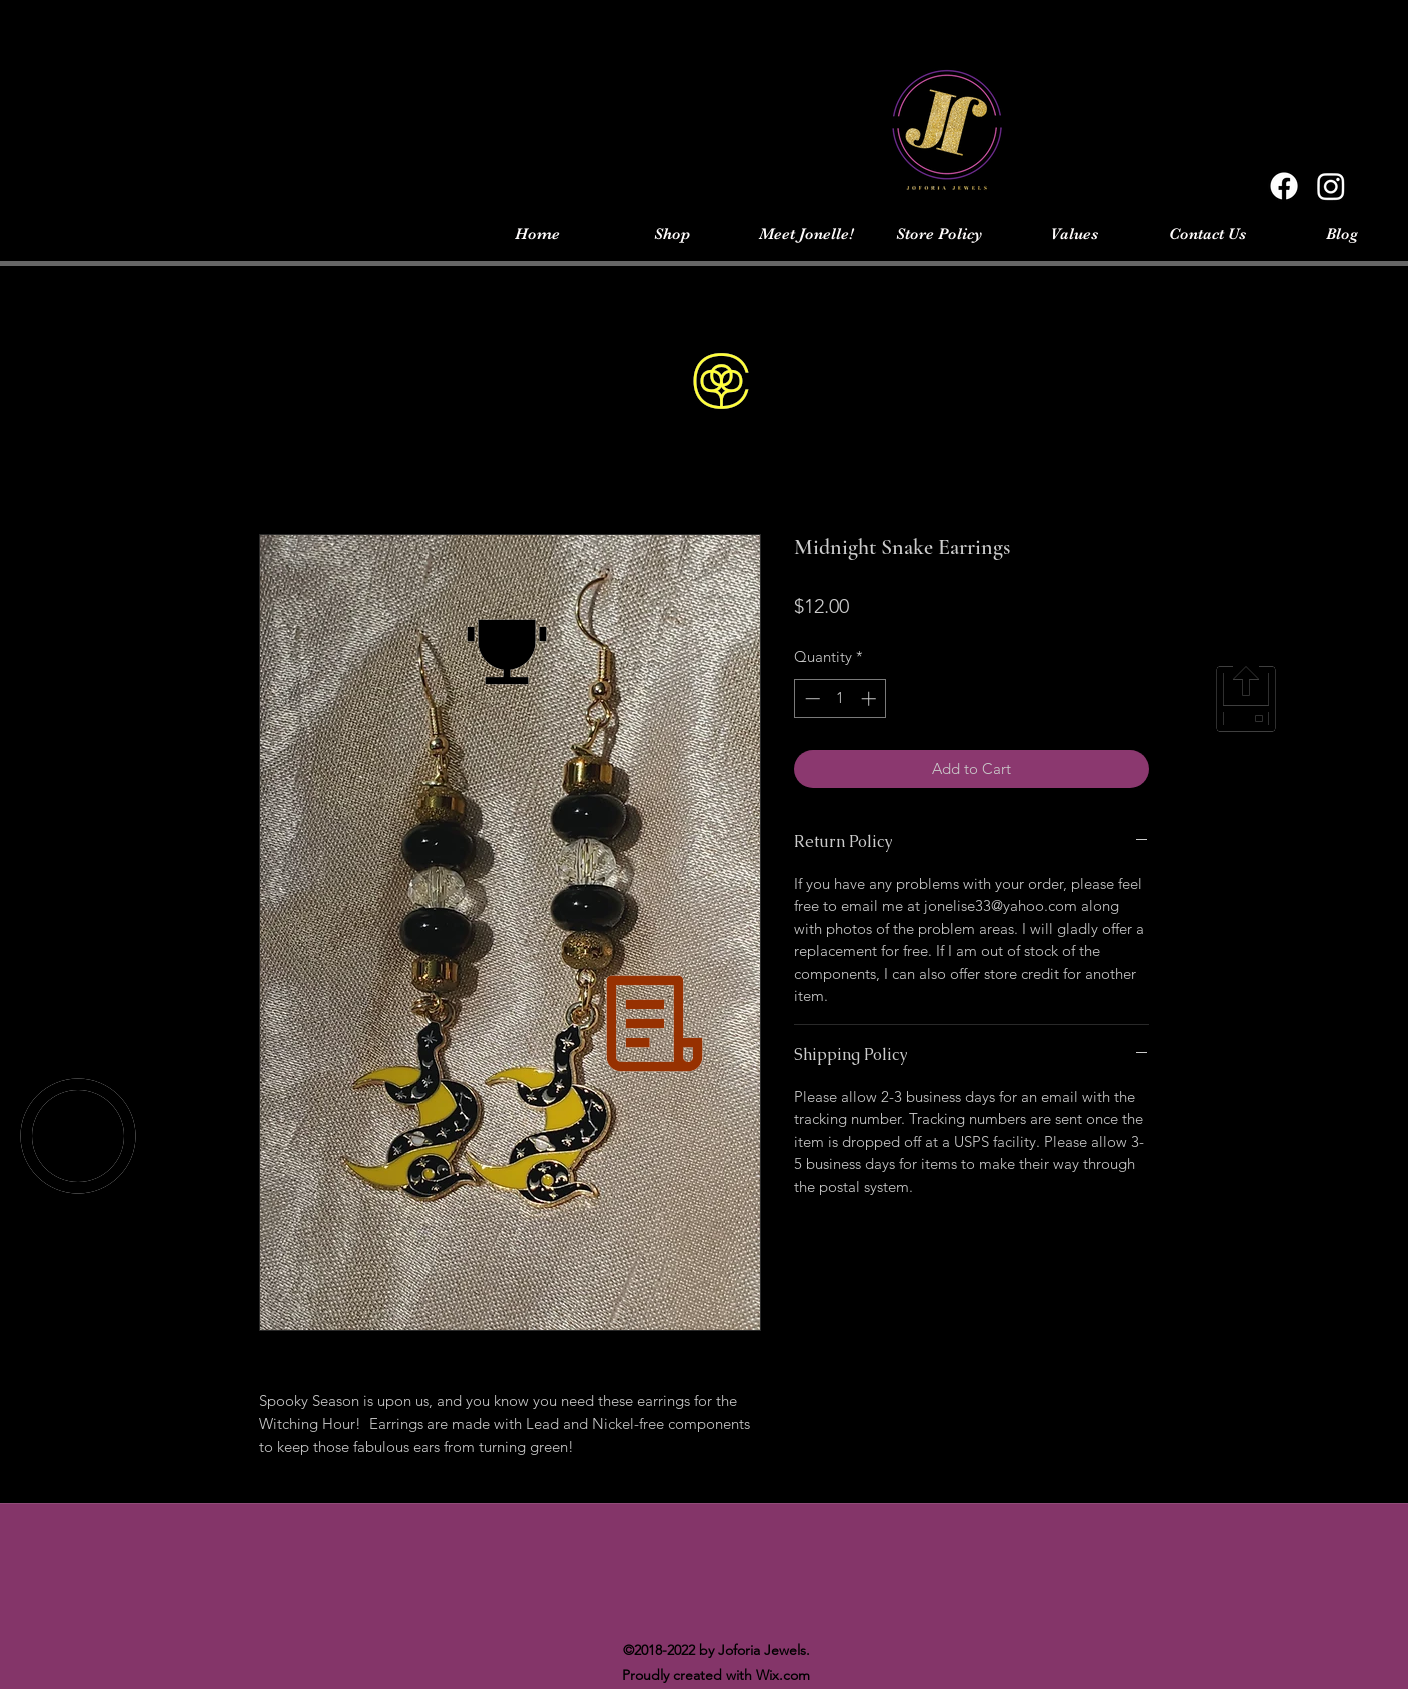 This screenshot has height=1689, width=1408. I want to click on view document list or file directory, so click(654, 1023).